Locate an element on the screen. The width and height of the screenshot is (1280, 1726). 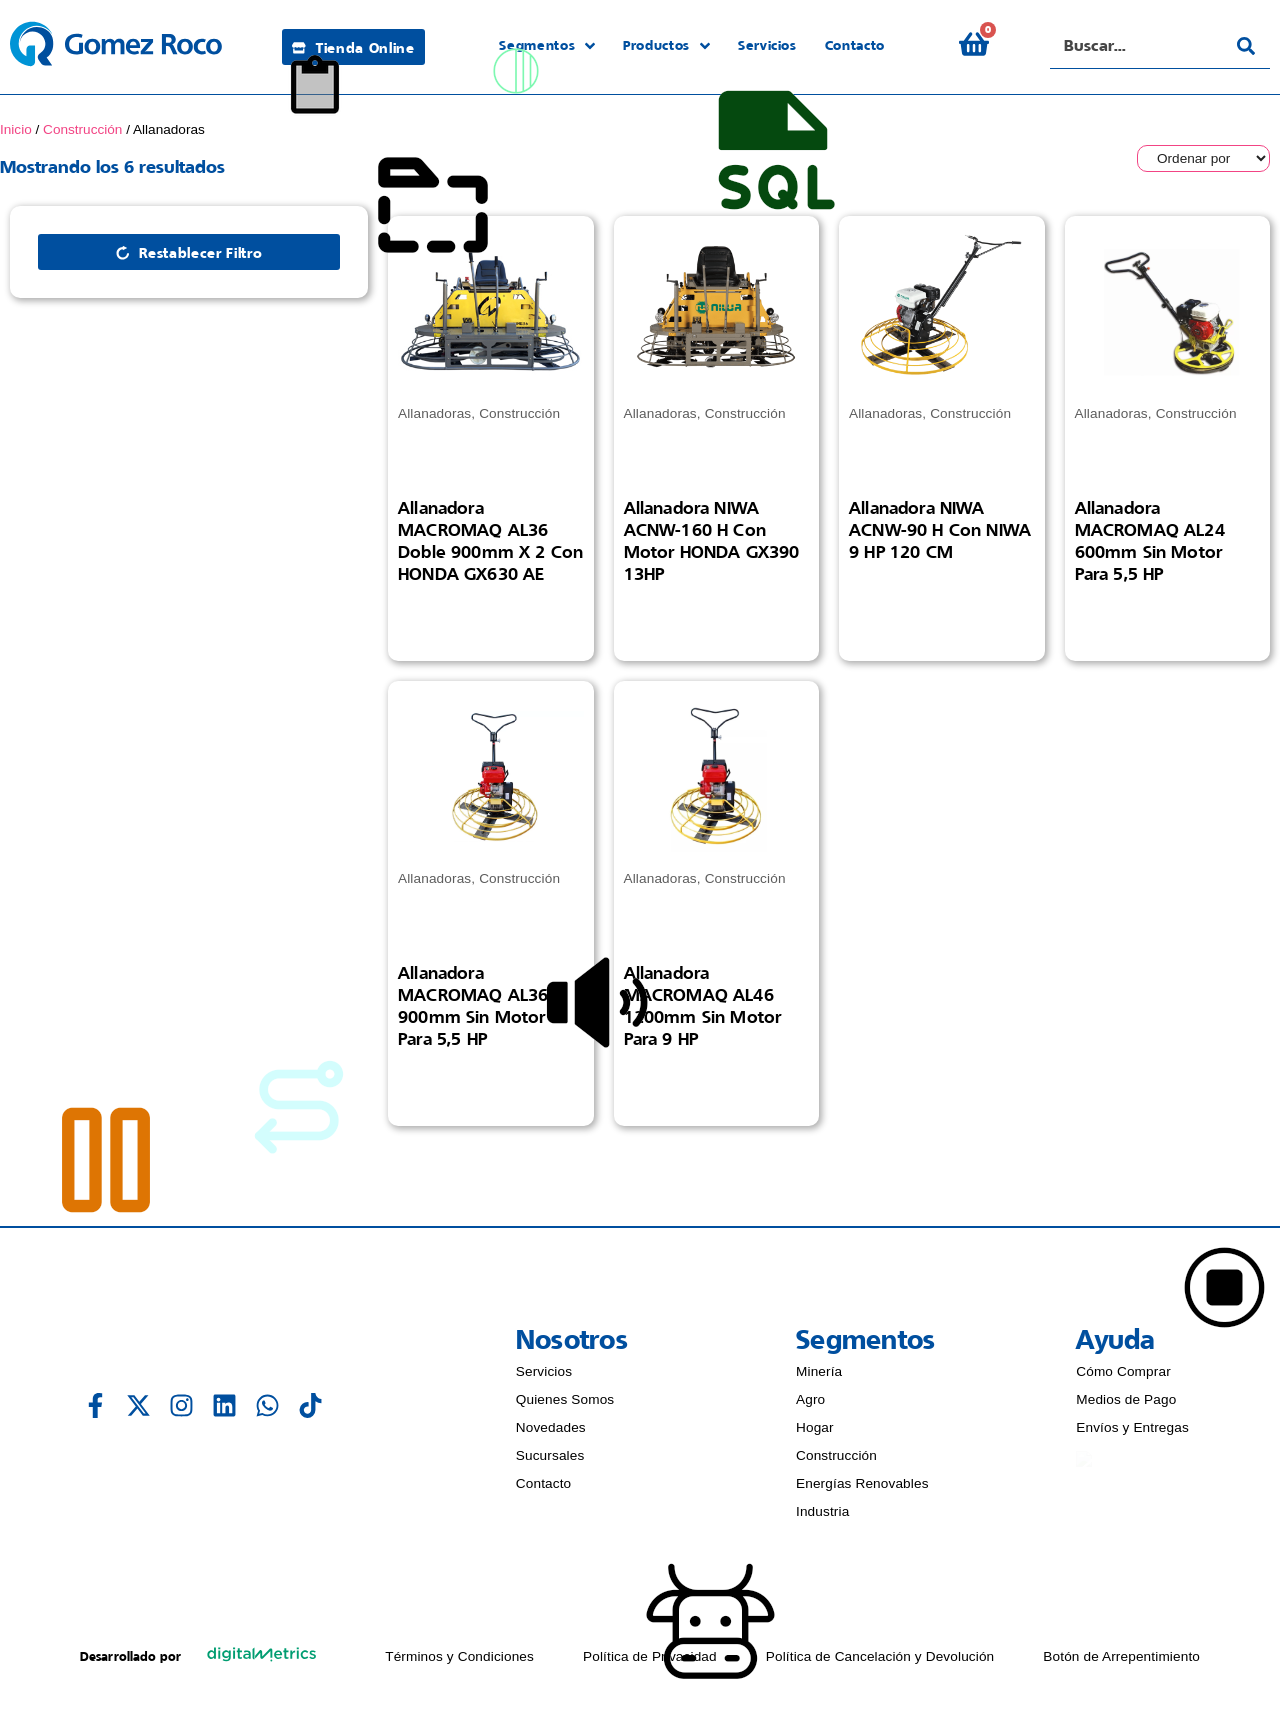
access farm or agriculture features is located at coordinates (710, 1623).